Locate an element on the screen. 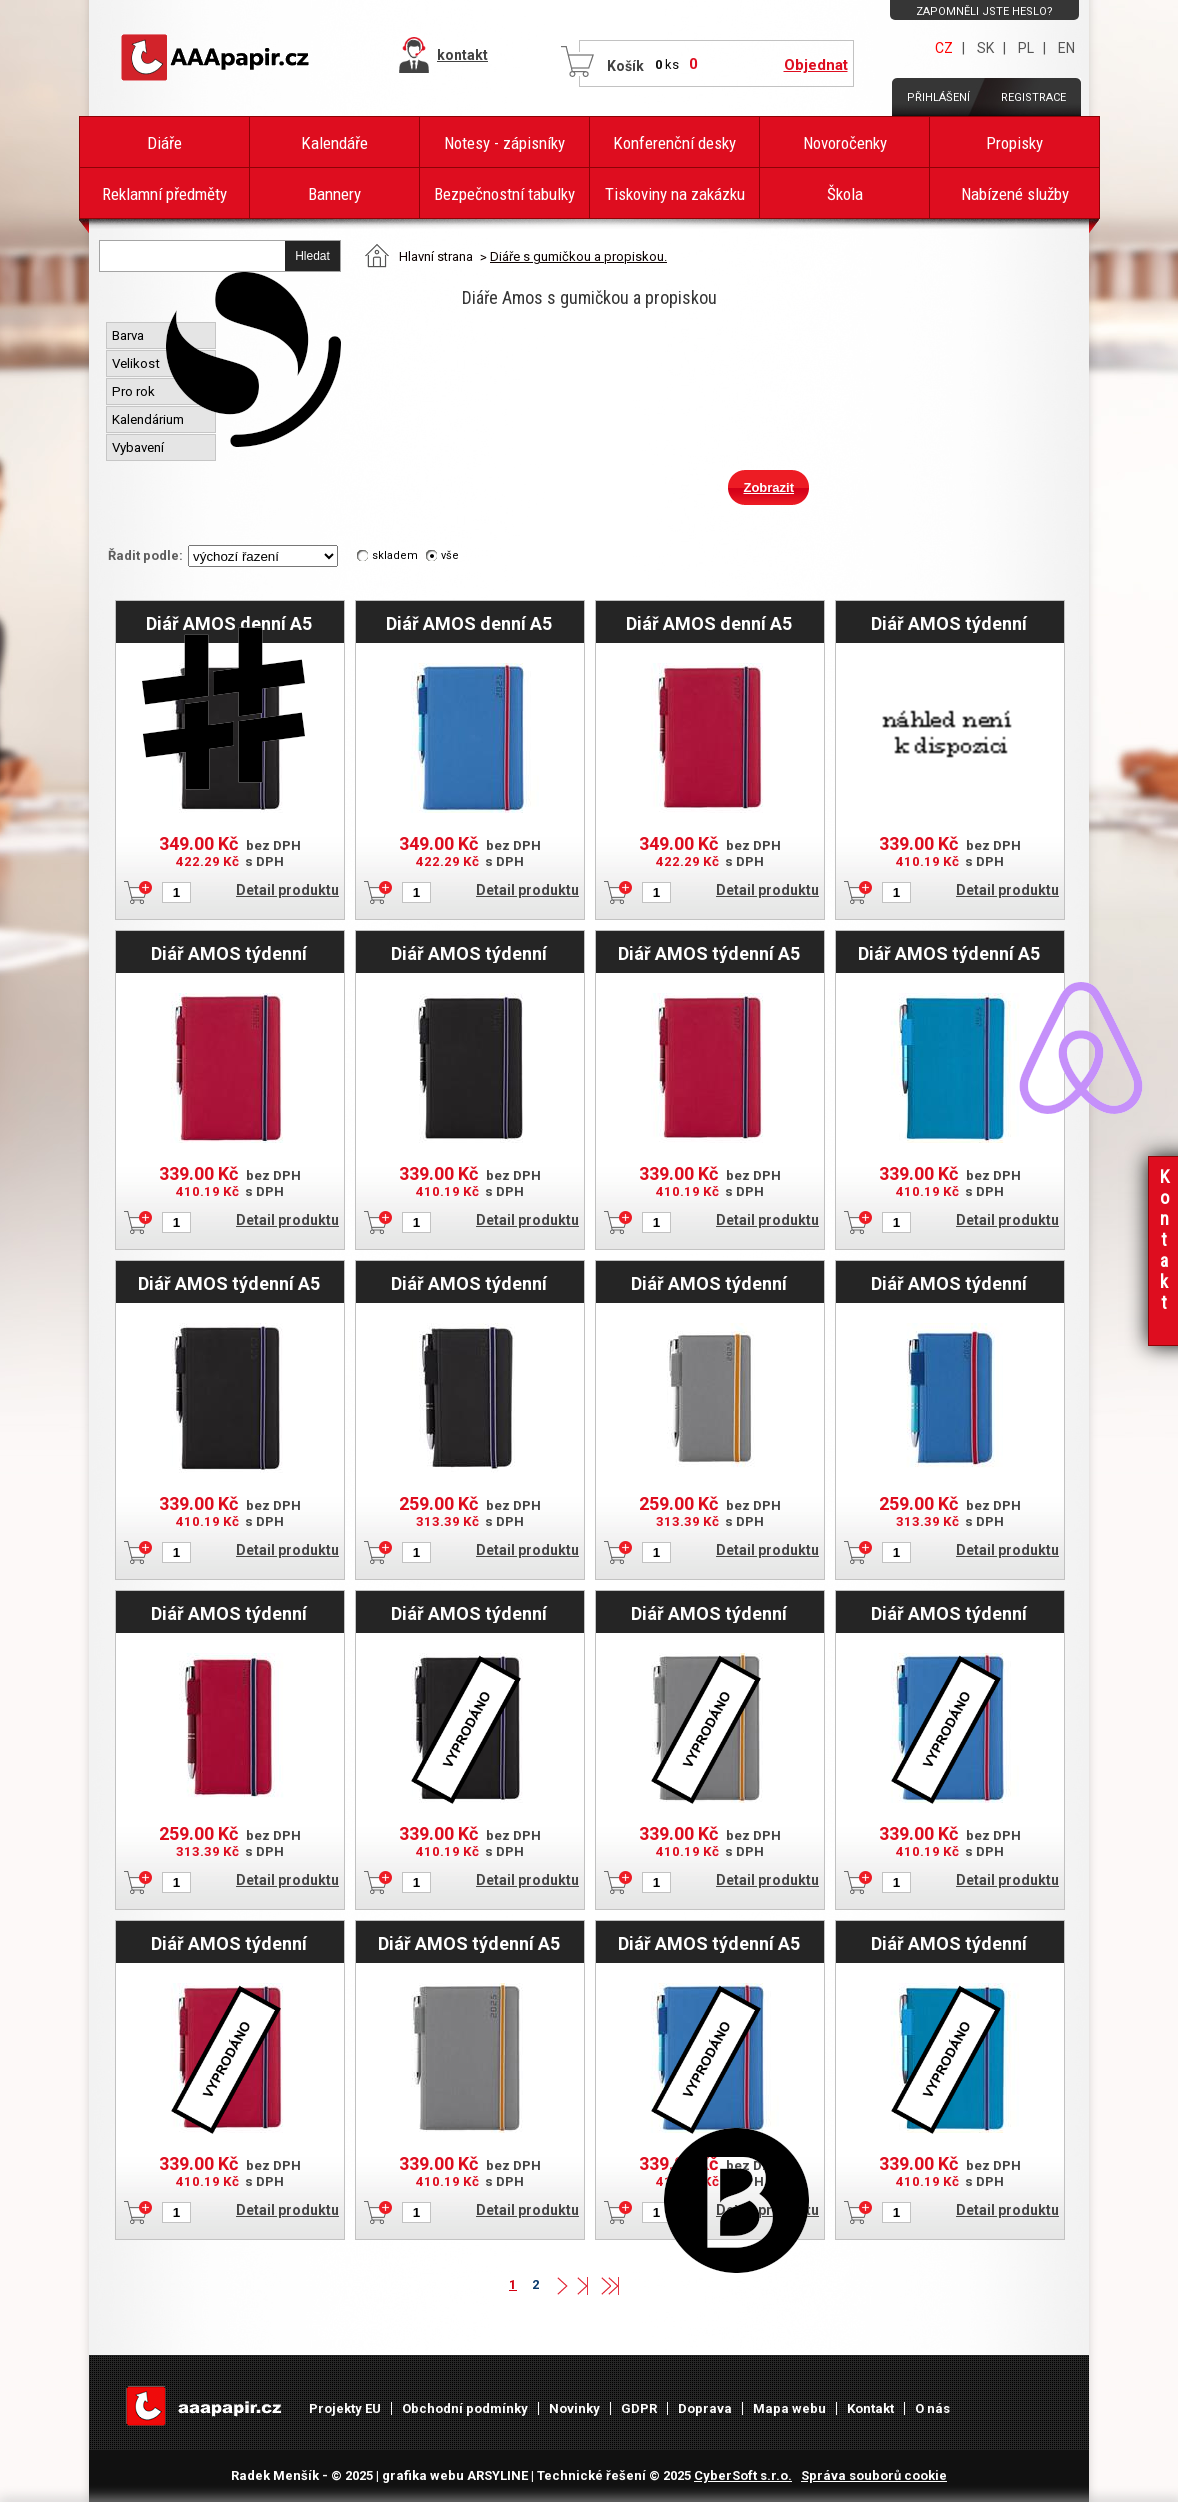 The height and width of the screenshot is (2502, 1178). open the Airbnb app is located at coordinates (1081, 1048).